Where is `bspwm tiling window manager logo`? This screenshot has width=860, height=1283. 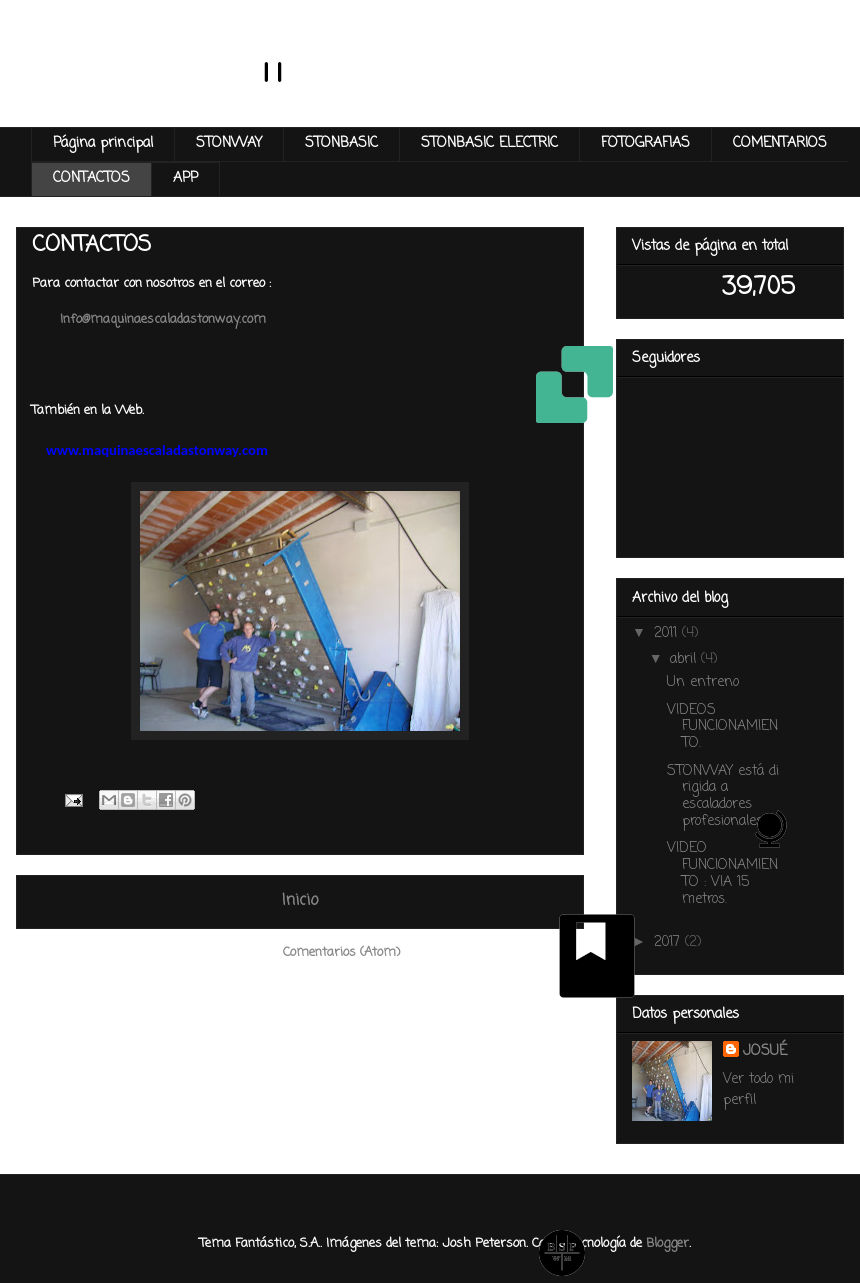
bspwm tiling window manager logo is located at coordinates (562, 1253).